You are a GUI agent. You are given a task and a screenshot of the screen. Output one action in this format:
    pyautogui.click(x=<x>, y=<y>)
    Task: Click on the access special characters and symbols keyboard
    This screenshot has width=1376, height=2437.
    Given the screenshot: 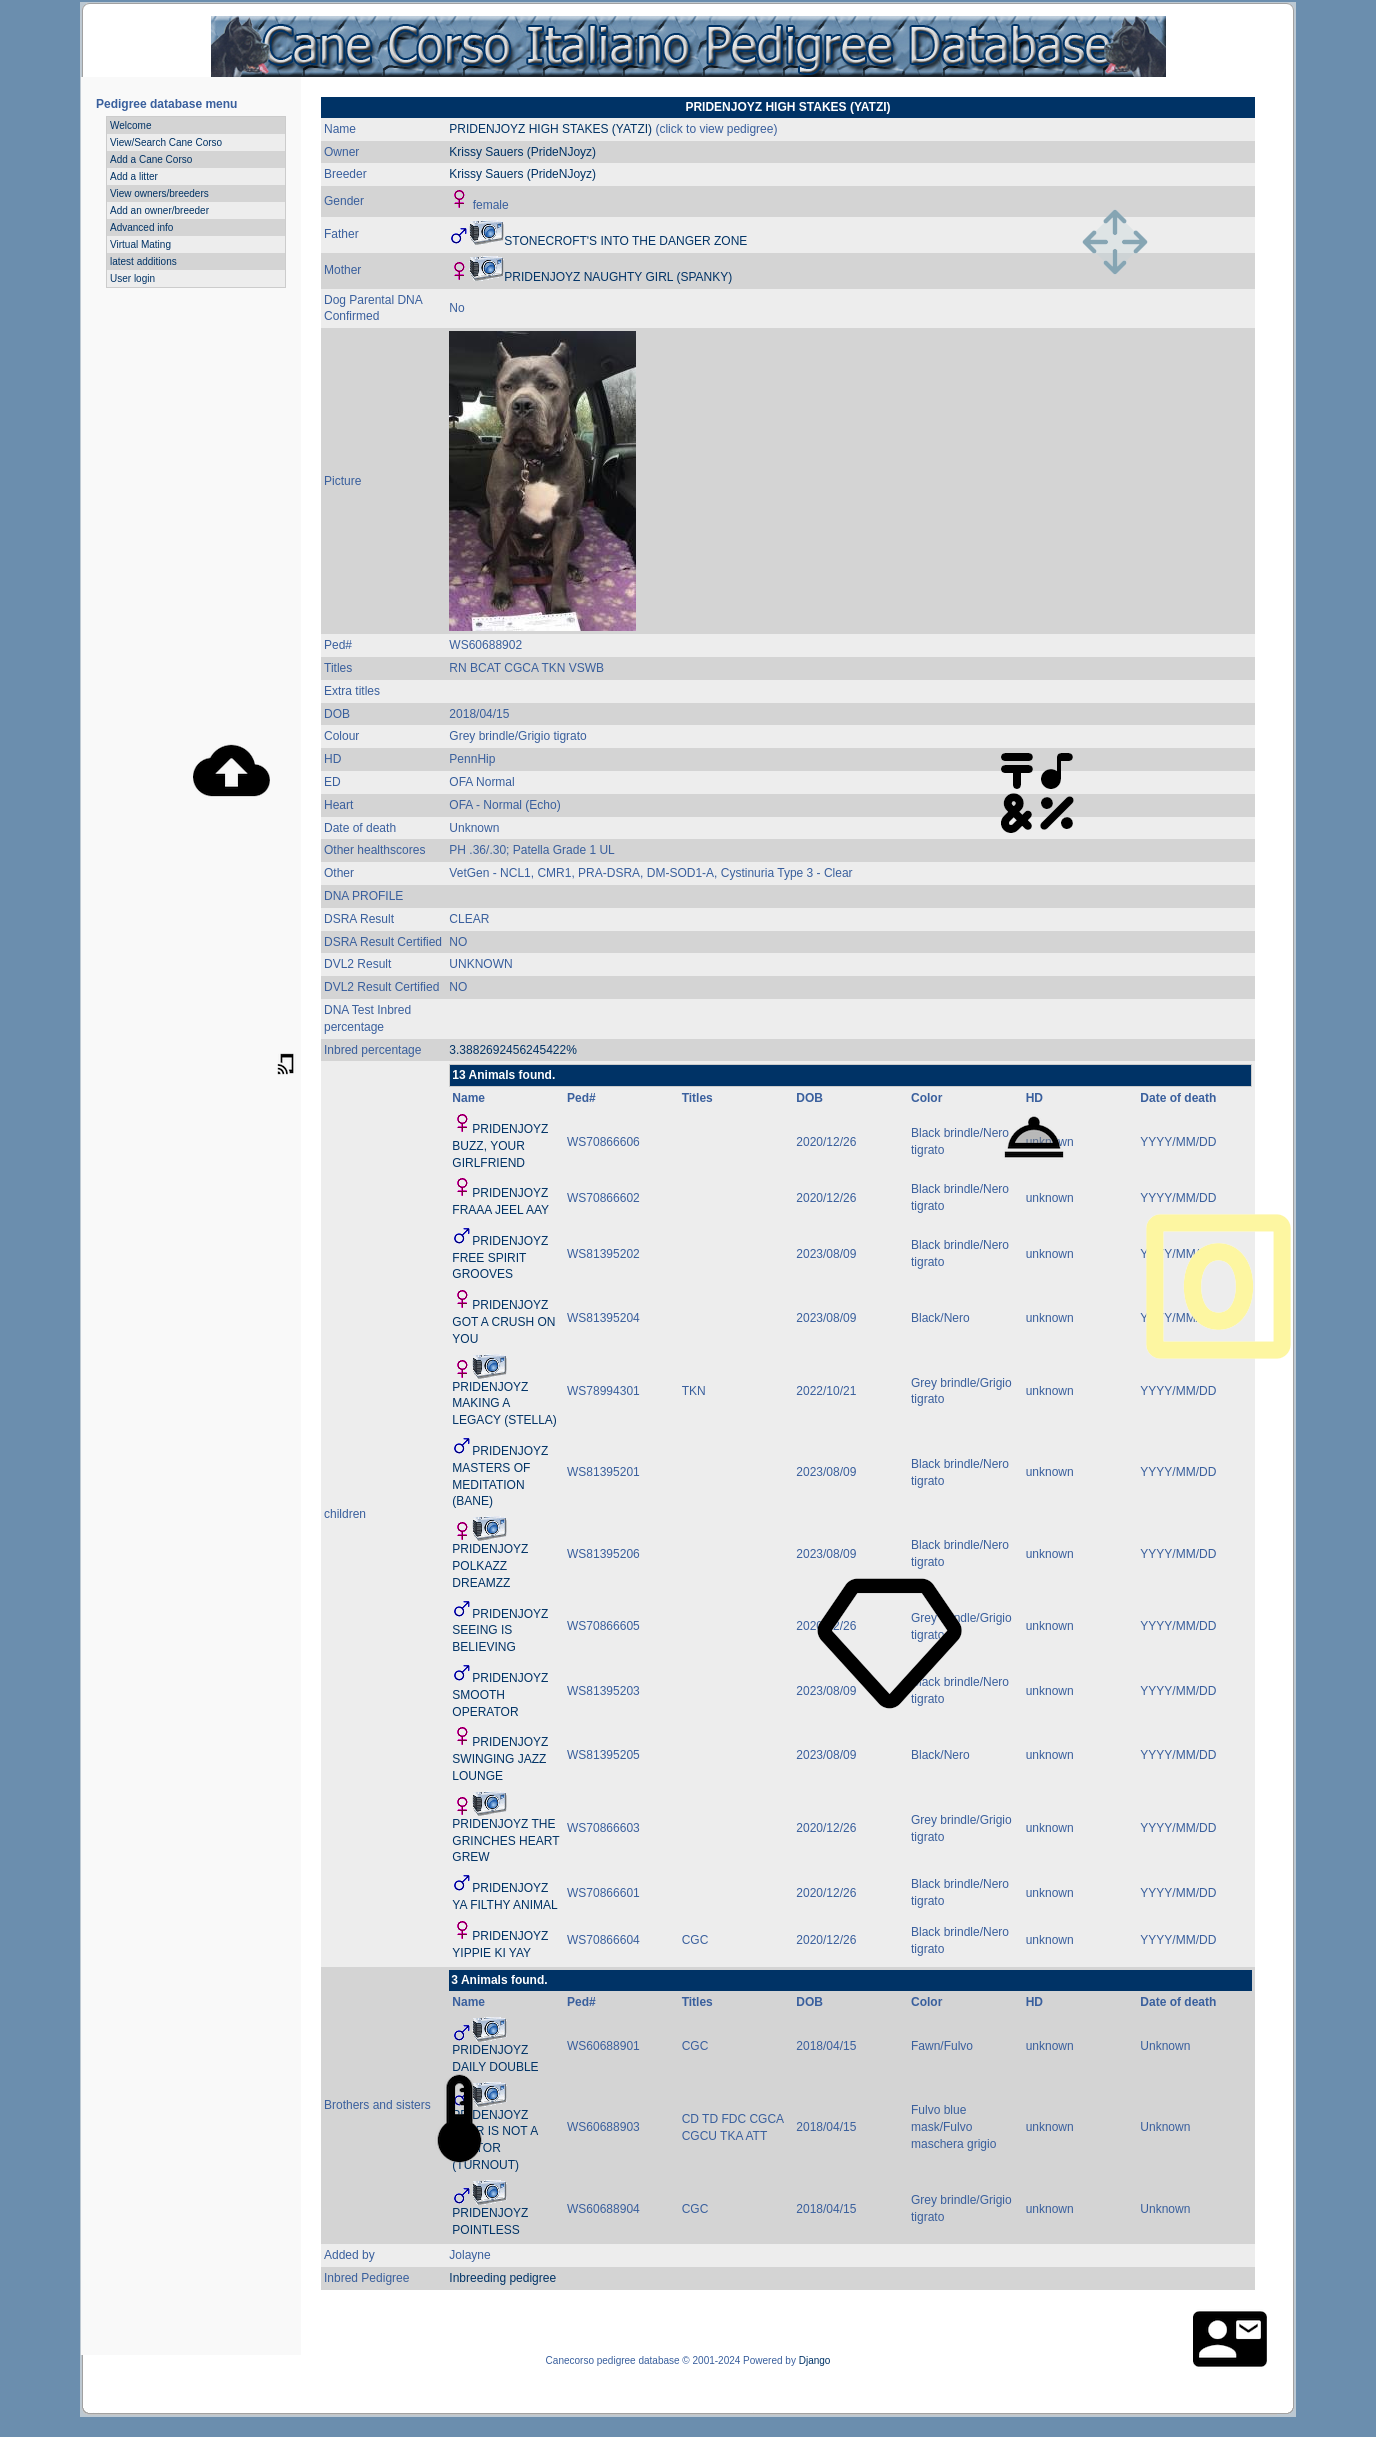 What is the action you would take?
    pyautogui.click(x=1037, y=793)
    